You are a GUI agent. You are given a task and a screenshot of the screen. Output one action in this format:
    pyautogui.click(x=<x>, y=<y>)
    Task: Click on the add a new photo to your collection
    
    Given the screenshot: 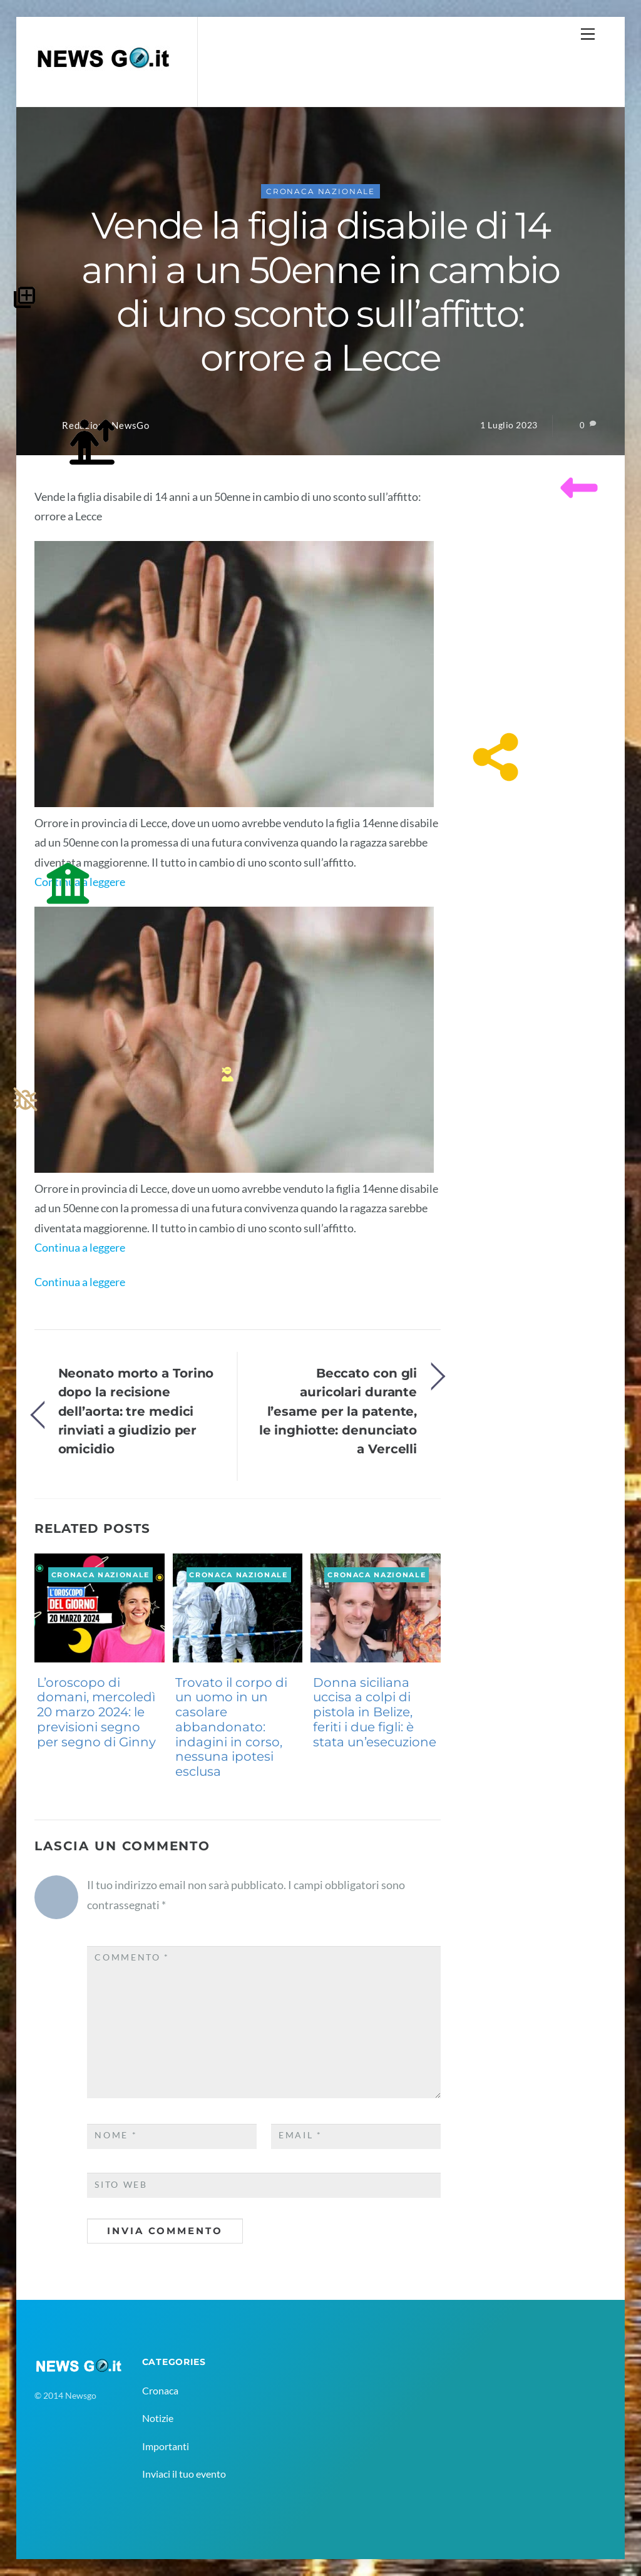 What is the action you would take?
    pyautogui.click(x=24, y=297)
    